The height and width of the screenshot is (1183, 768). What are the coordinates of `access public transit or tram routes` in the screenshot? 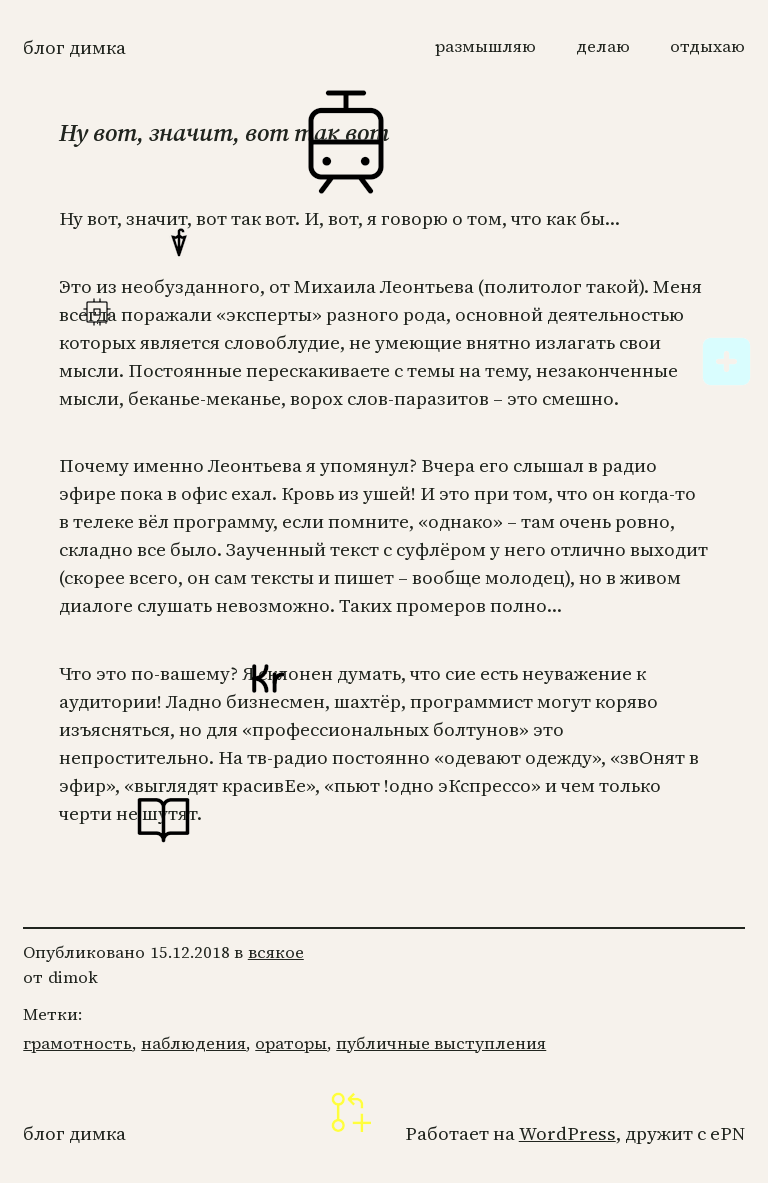 It's located at (346, 142).